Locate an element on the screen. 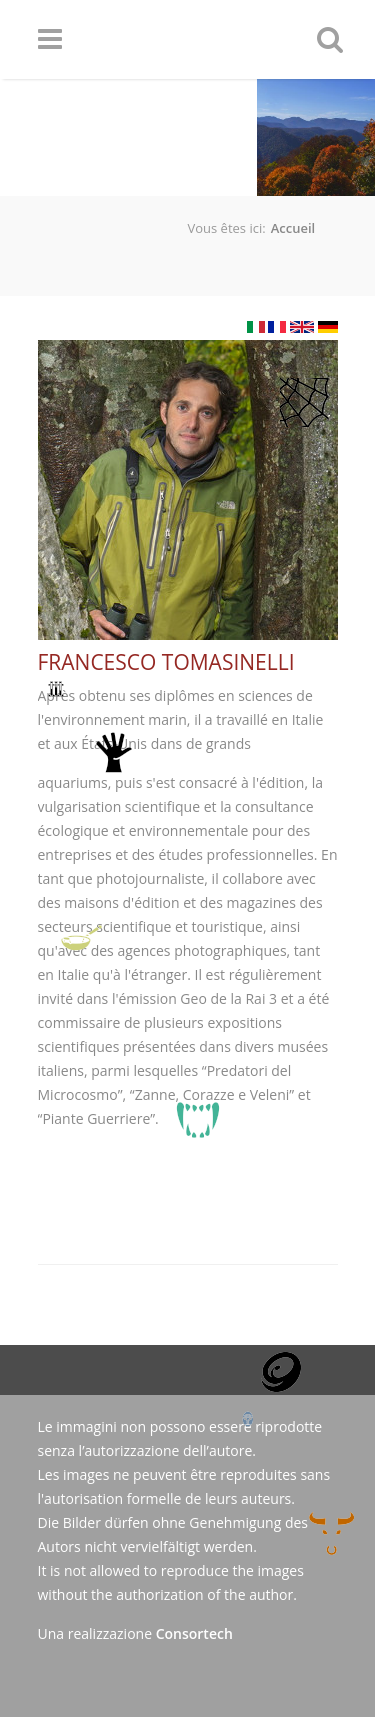  access laboratory or experiment features is located at coordinates (56, 689).